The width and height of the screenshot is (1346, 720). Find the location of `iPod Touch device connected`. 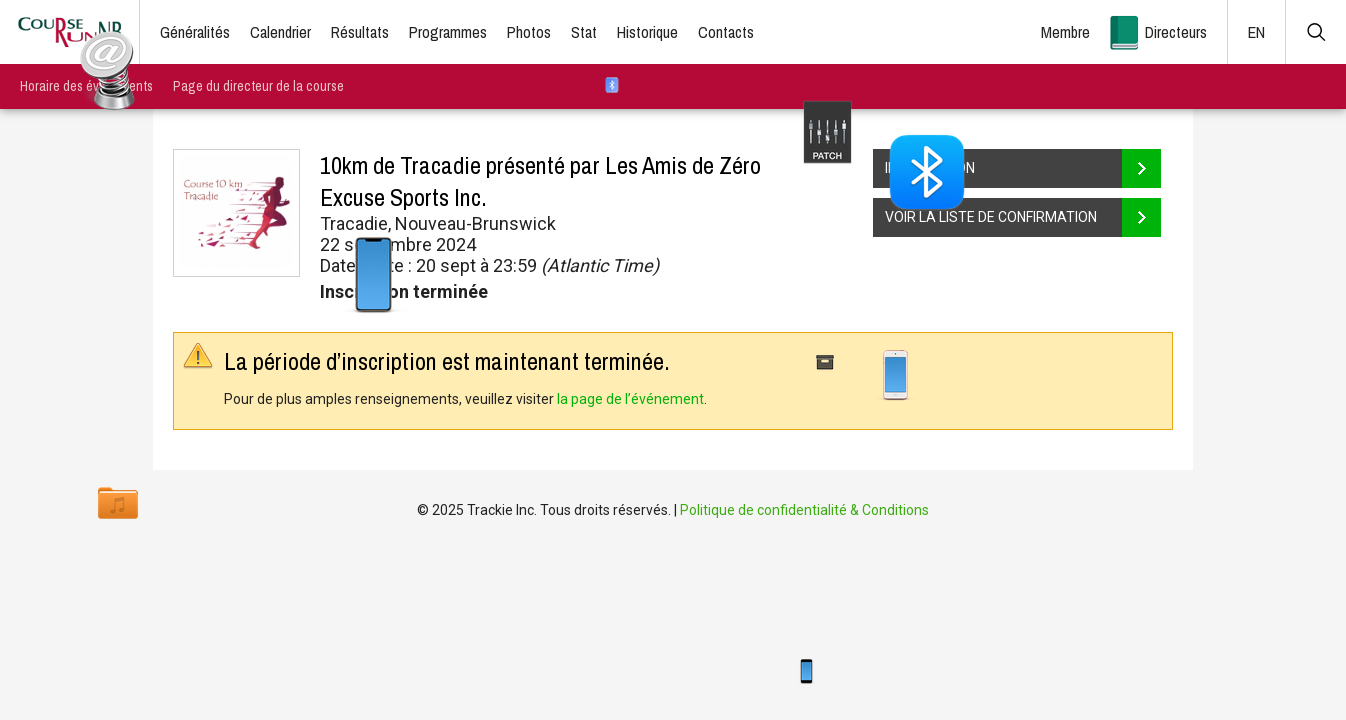

iPod Touch device connected is located at coordinates (895, 375).